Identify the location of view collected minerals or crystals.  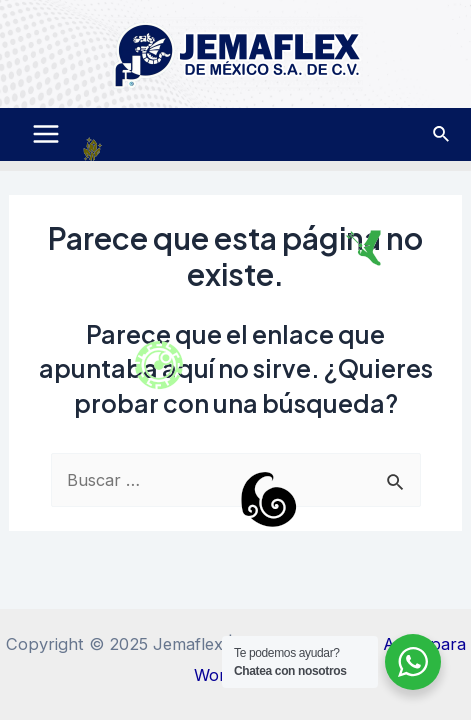
(93, 149).